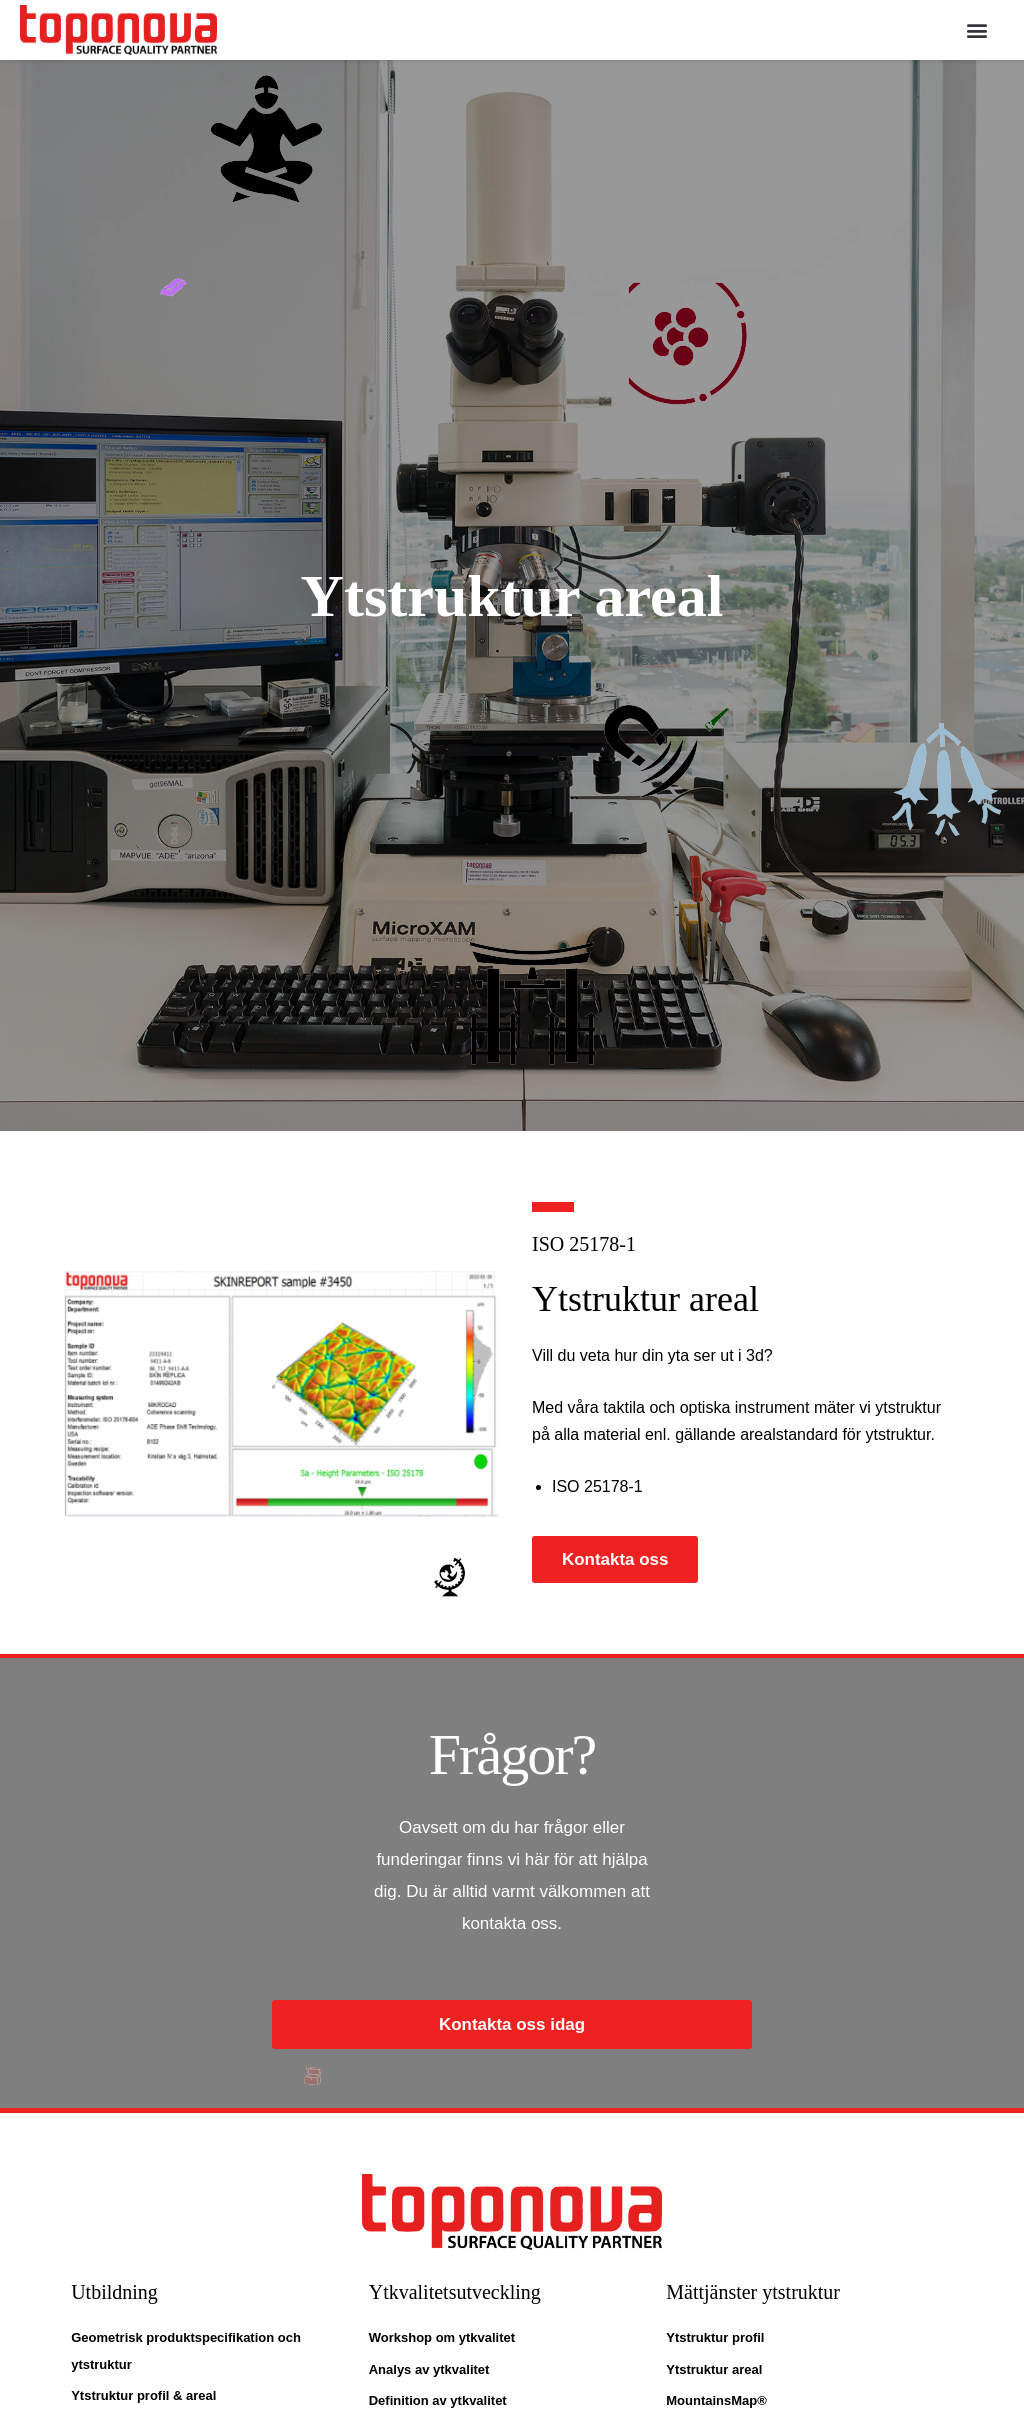 Image resolution: width=1024 pixels, height=2422 pixels. What do you see at coordinates (173, 287) in the screenshot?
I see `select clay brick as a building material` at bounding box center [173, 287].